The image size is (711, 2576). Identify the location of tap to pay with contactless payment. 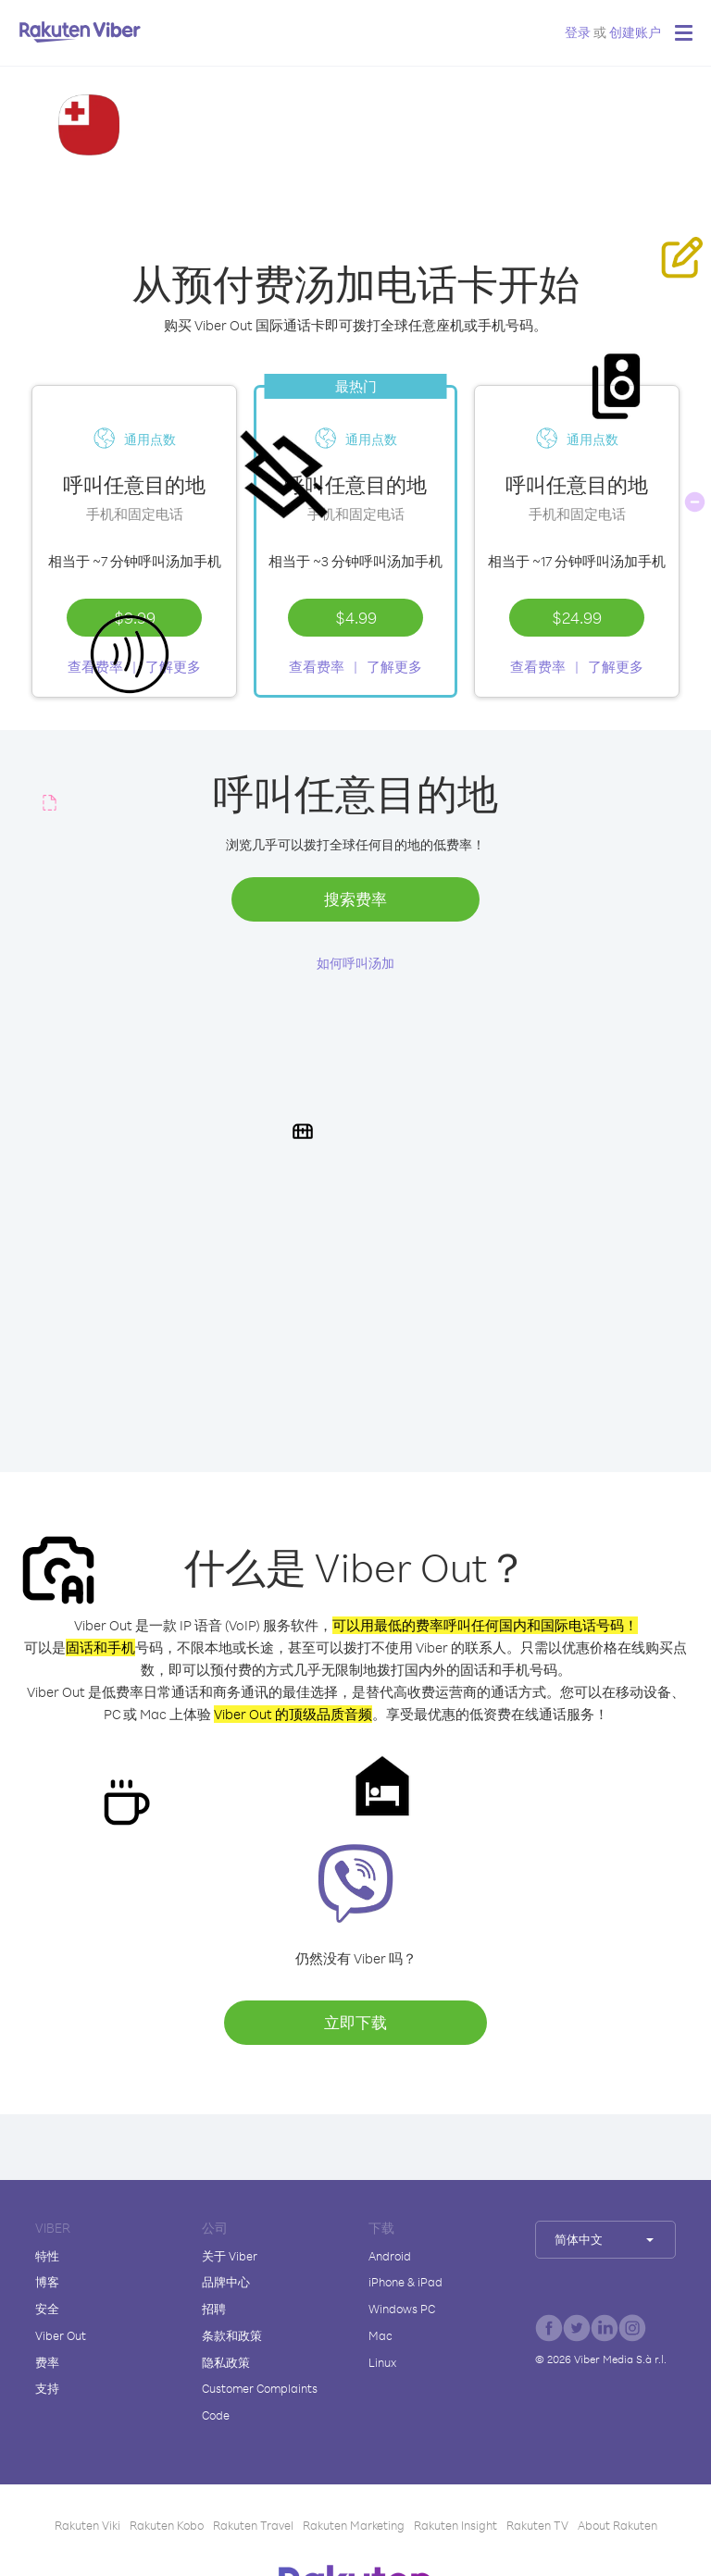
(130, 654).